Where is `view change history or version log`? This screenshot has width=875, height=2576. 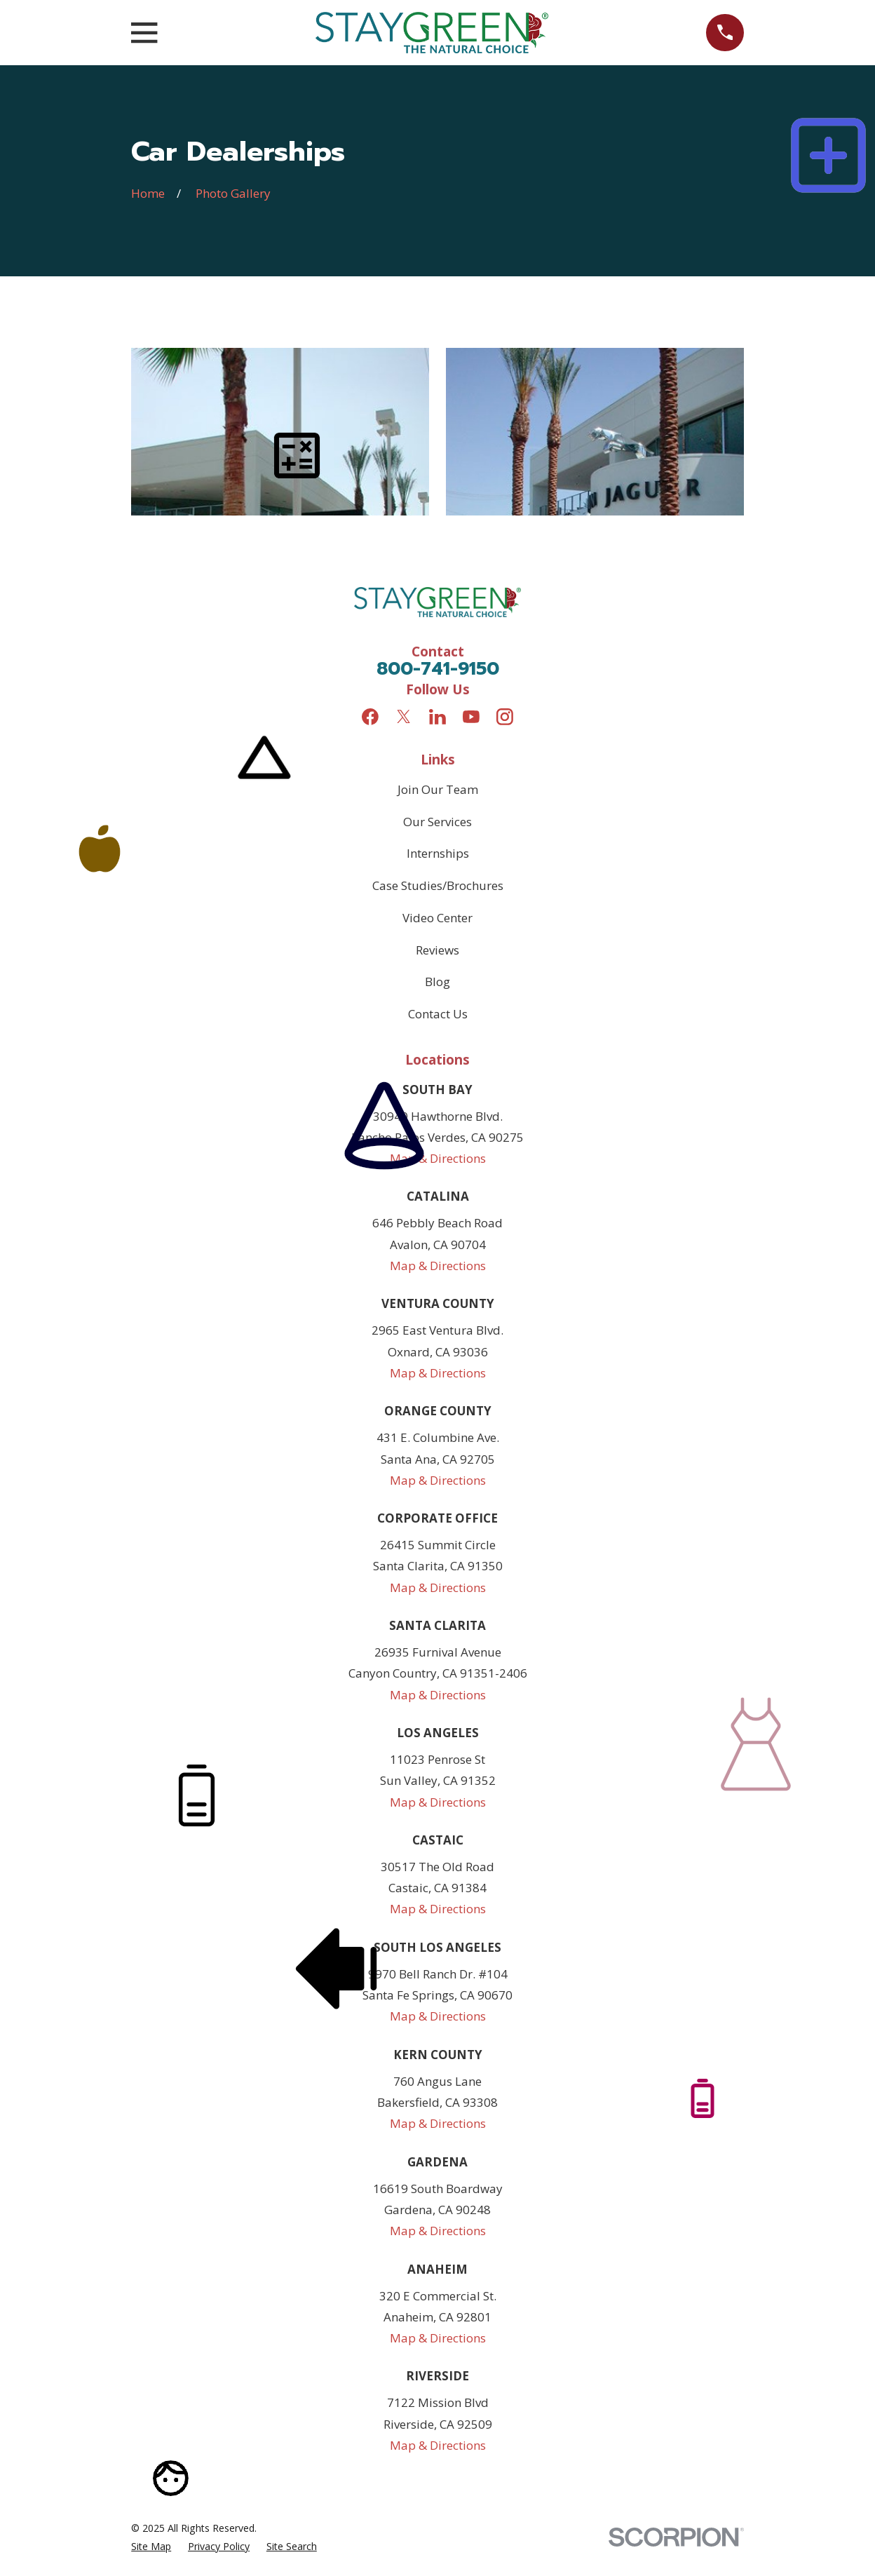
view change history or version log is located at coordinates (264, 756).